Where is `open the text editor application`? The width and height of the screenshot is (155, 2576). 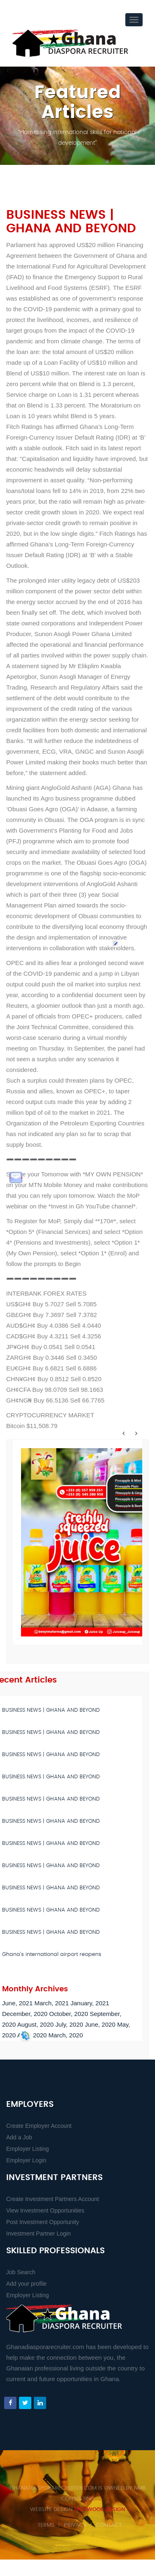
open the text editor application is located at coordinates (115, 944).